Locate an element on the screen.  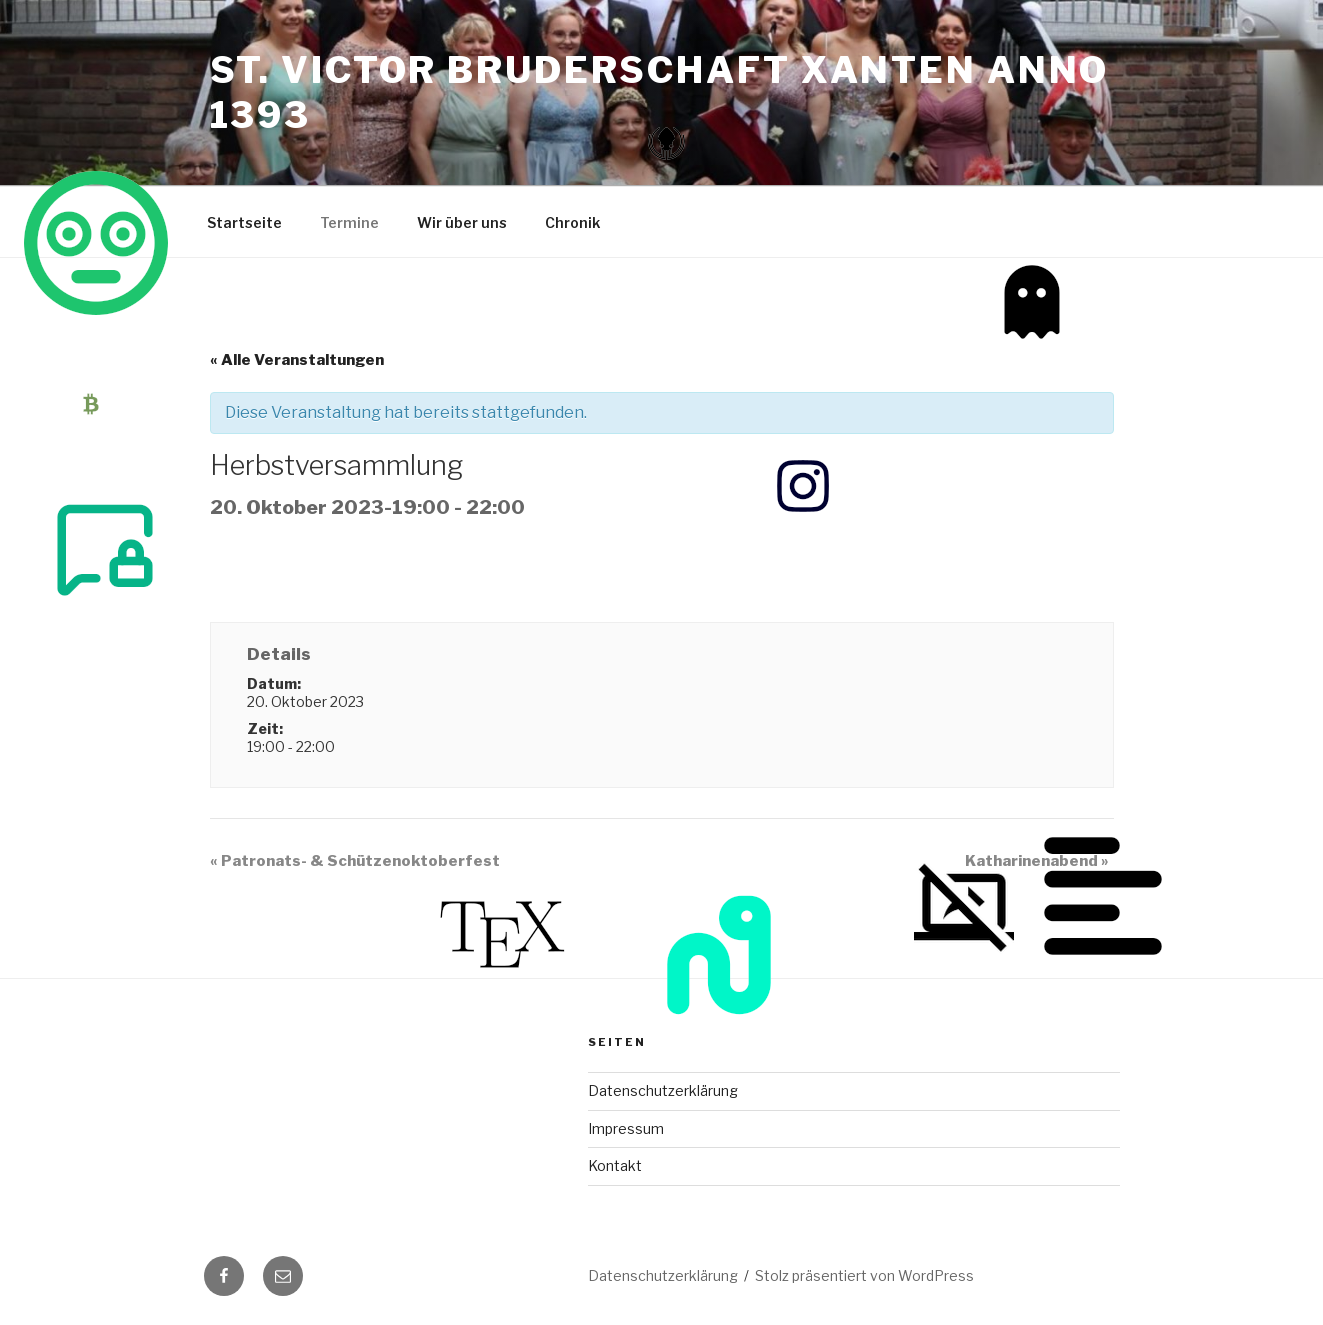
react with embarrassment or surprise is located at coordinates (96, 243).